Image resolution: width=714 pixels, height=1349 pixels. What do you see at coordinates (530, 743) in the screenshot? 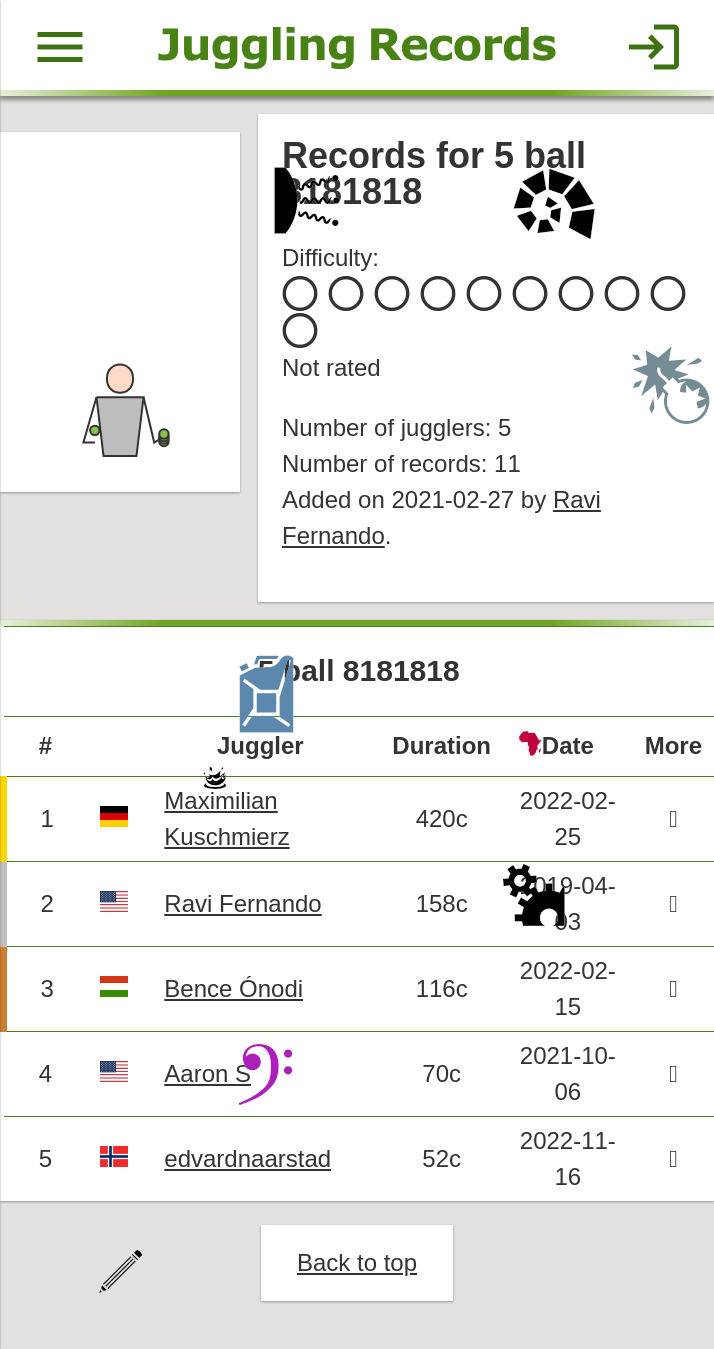
I see `select africa as your region` at bounding box center [530, 743].